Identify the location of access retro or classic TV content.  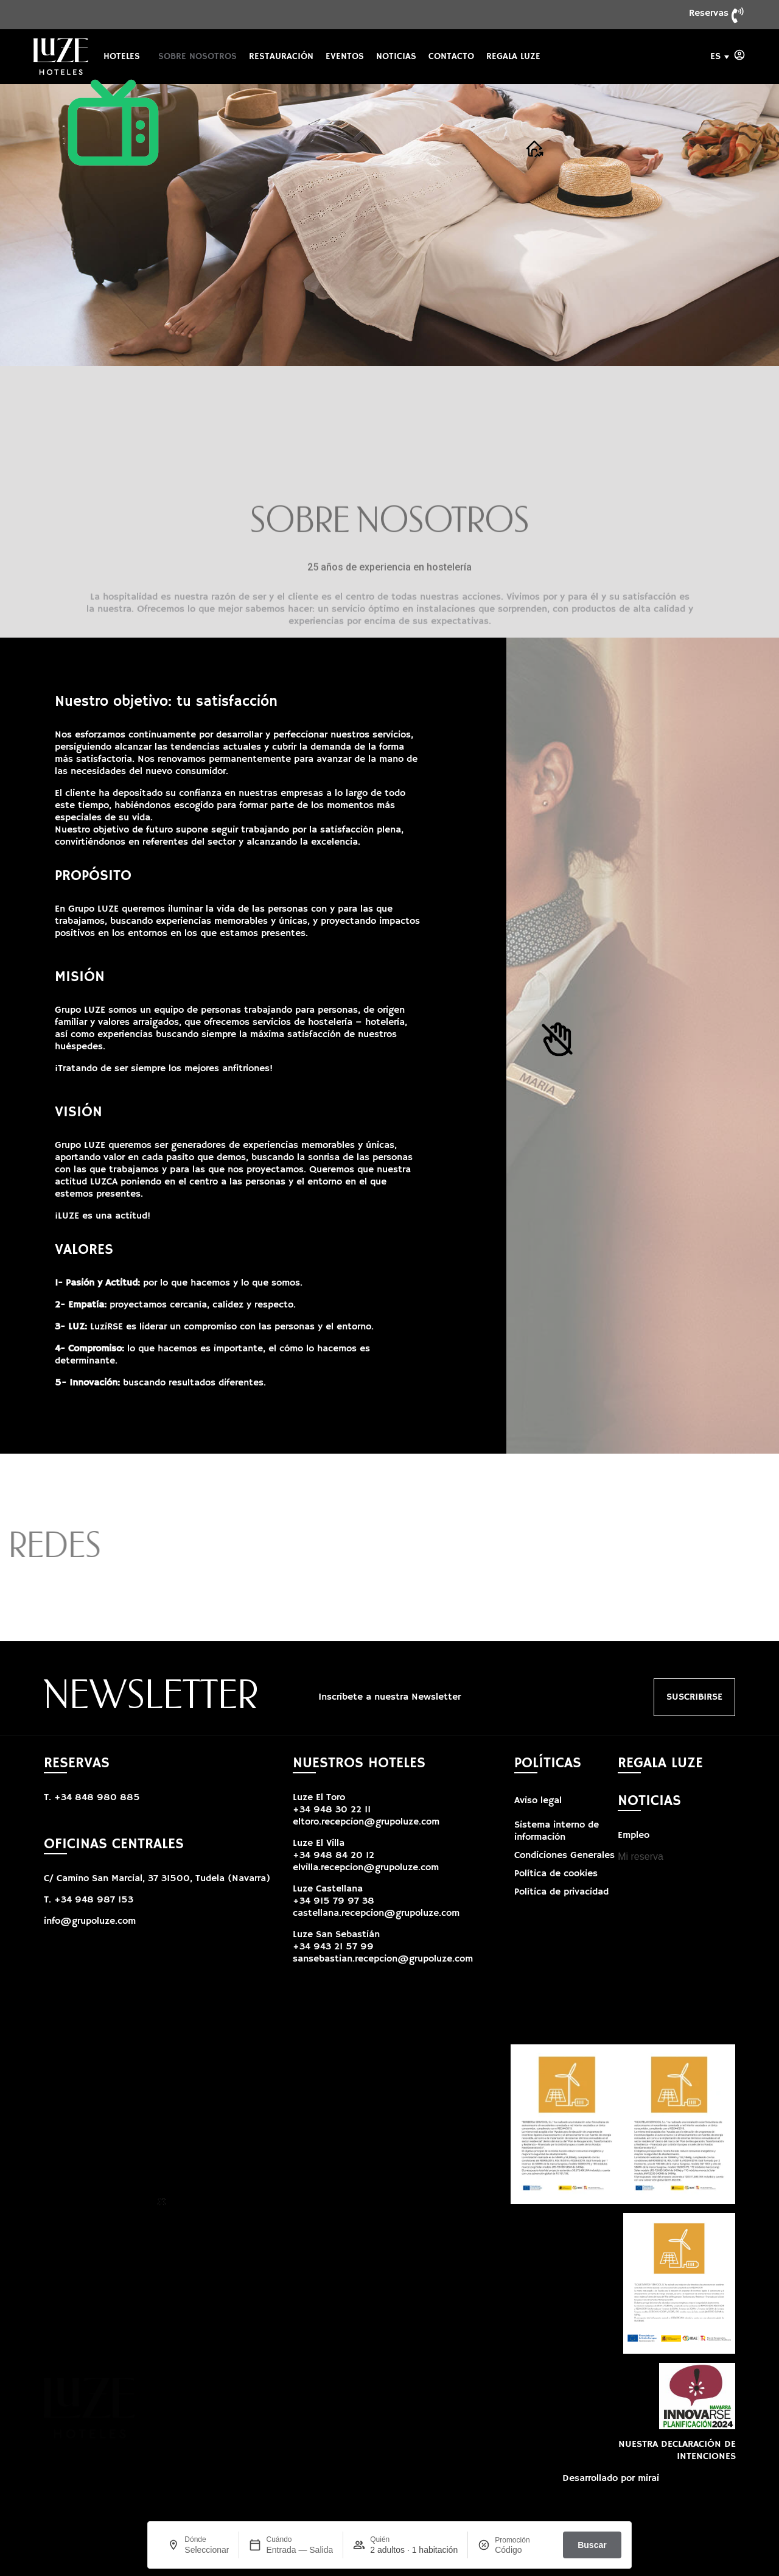
(113, 125).